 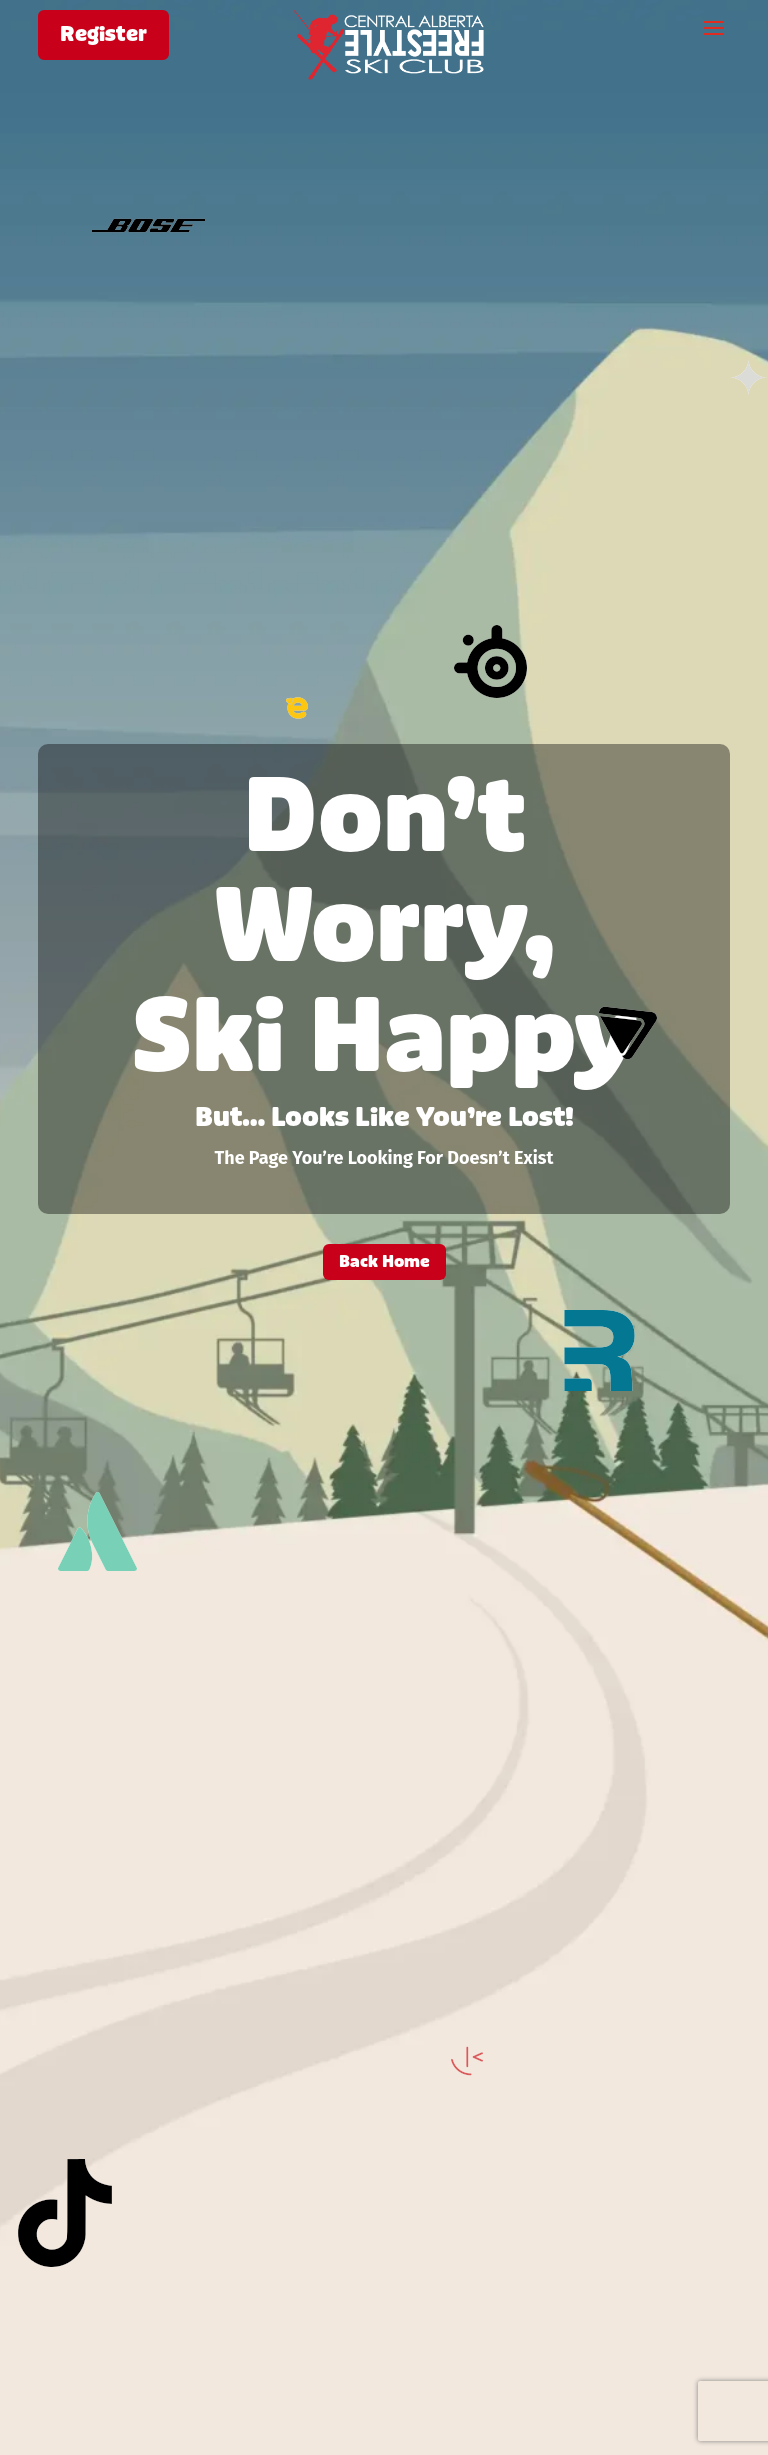 What do you see at coordinates (467, 2061) in the screenshot?
I see `visit Frontend Mentor website` at bounding box center [467, 2061].